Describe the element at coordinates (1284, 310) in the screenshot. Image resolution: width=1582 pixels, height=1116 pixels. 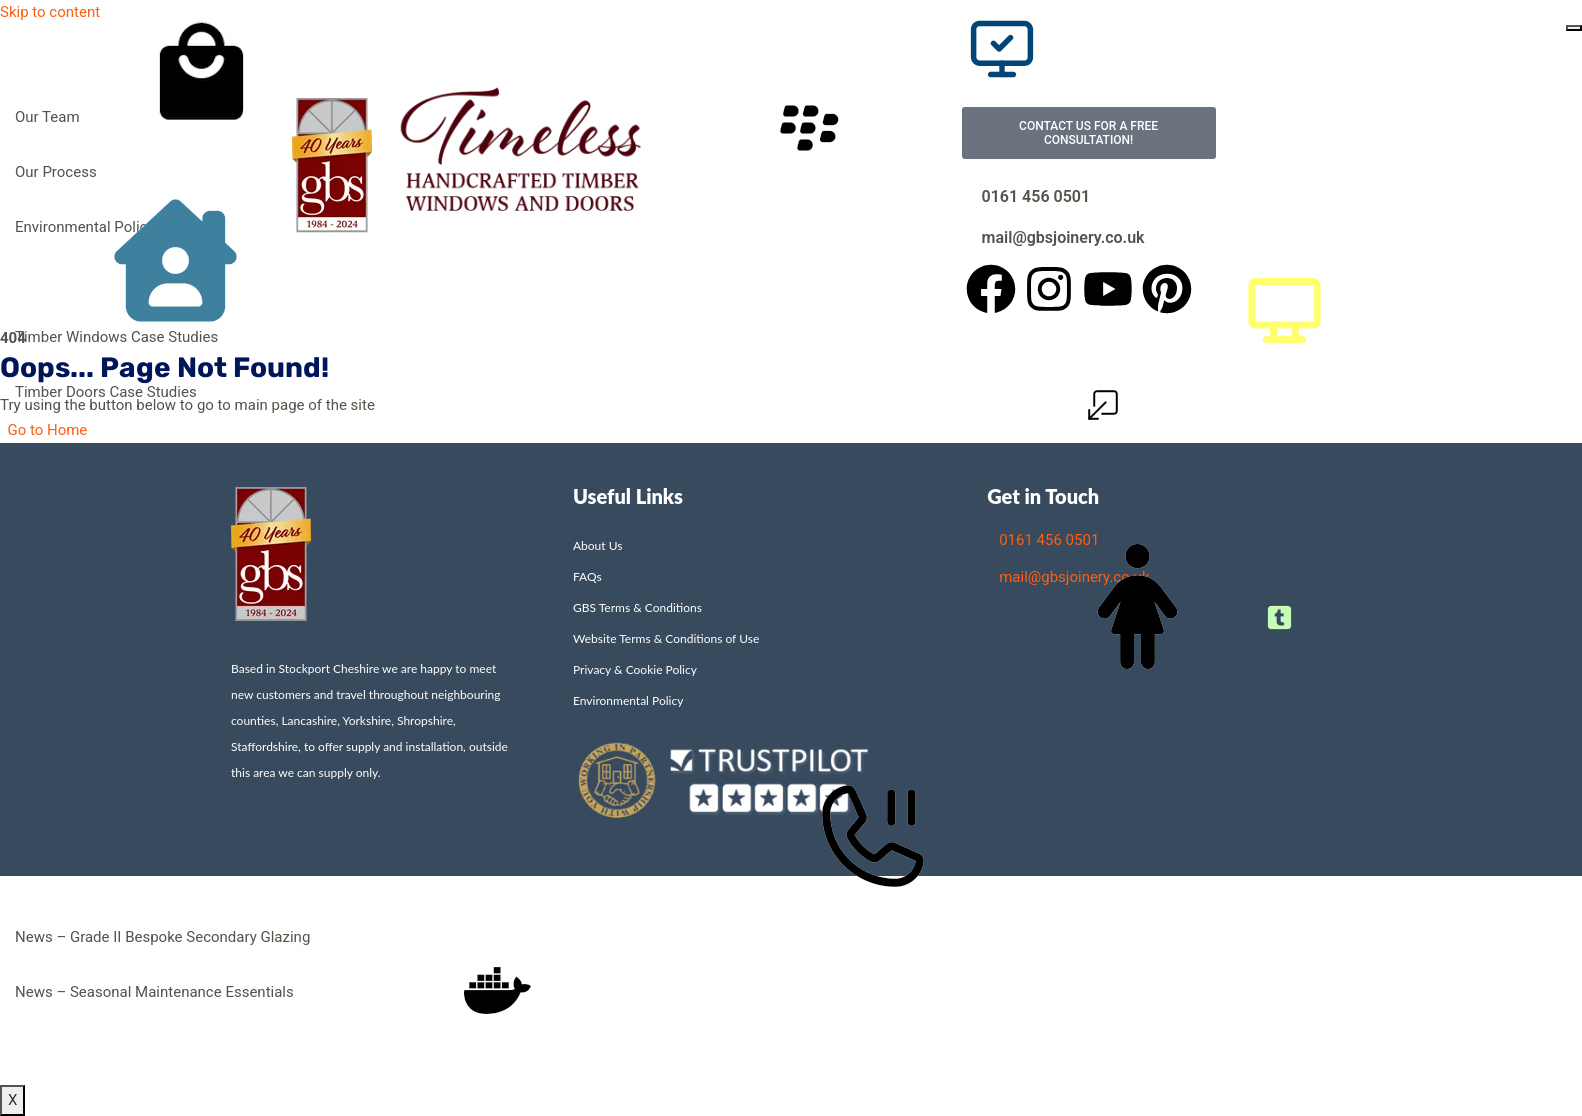
I see `switch to desktop view` at that location.